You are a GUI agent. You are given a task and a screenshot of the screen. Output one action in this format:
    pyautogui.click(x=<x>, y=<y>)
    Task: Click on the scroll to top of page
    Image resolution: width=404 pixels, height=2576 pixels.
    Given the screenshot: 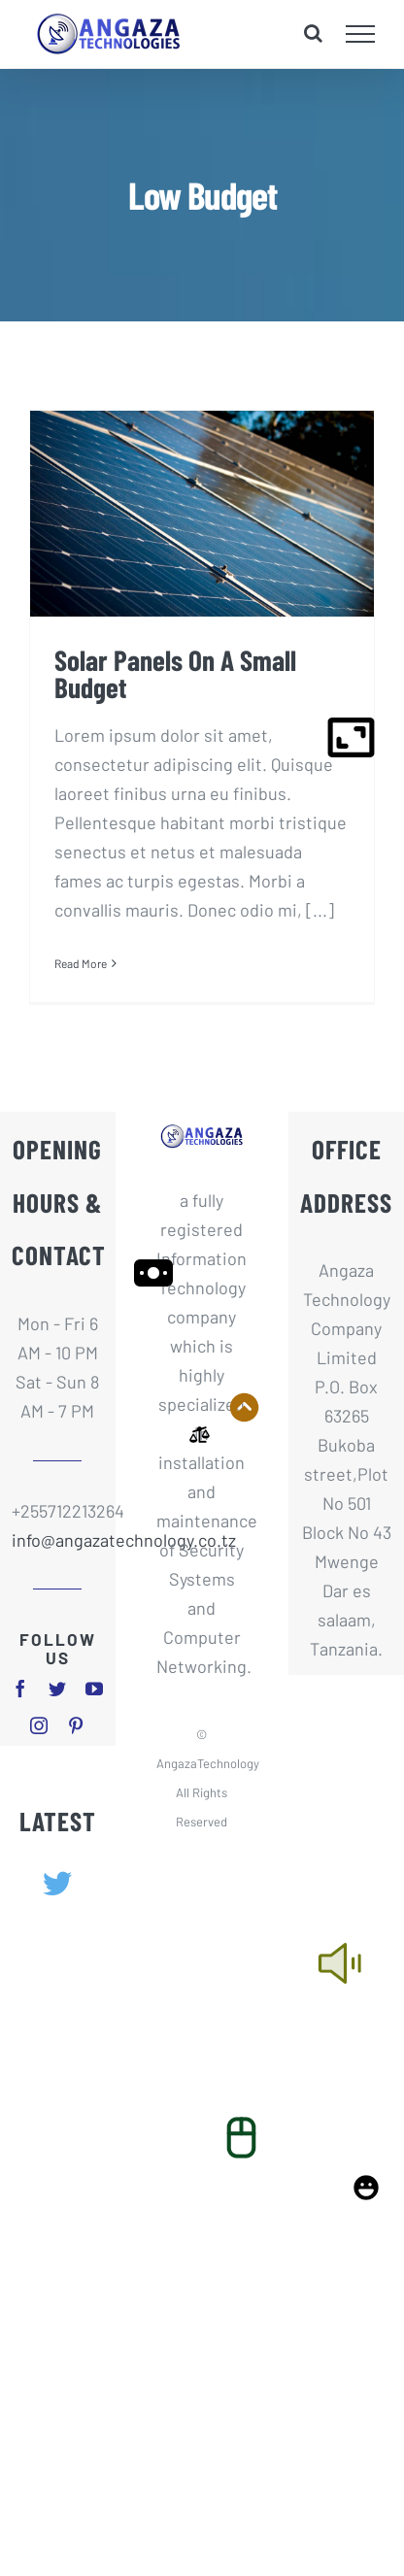 What is the action you would take?
    pyautogui.click(x=244, y=1407)
    